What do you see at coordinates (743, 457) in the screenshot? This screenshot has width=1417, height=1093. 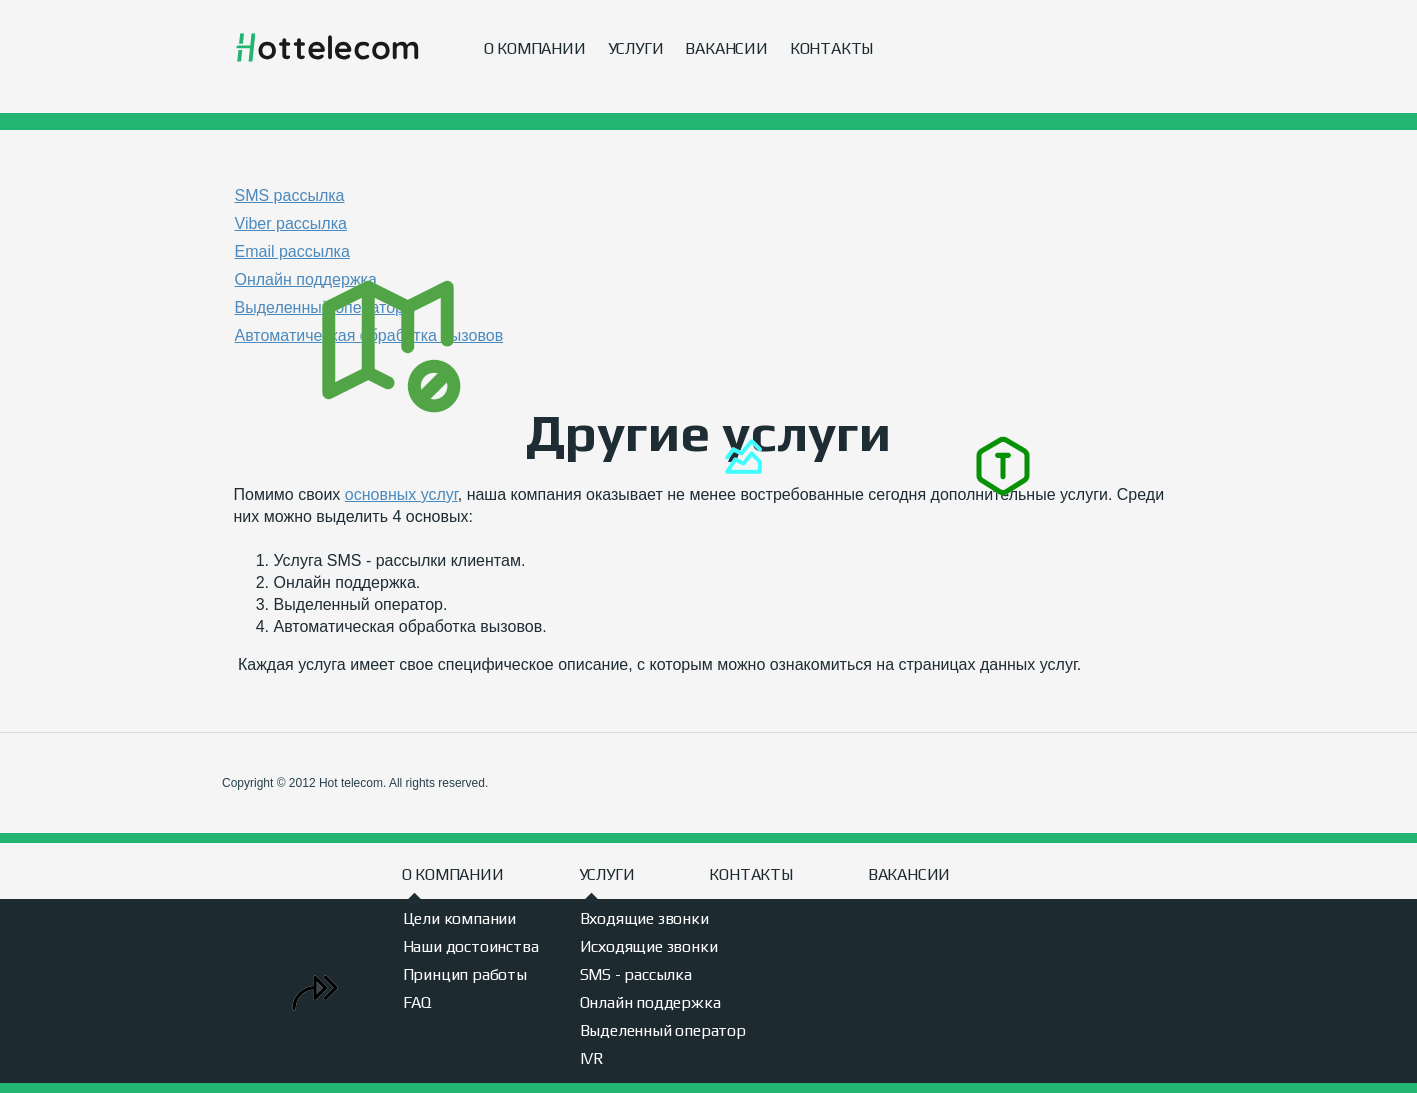 I see `view area chart with trend line overlay` at bounding box center [743, 457].